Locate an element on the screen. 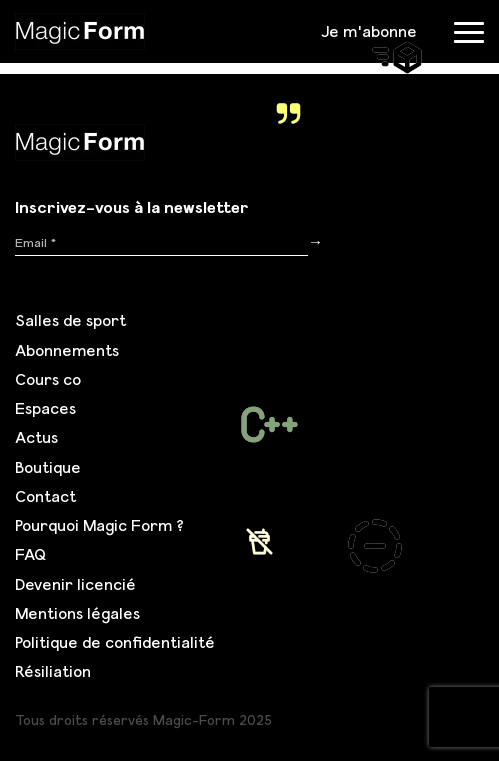  remove item from a pending or draft state is located at coordinates (375, 546).